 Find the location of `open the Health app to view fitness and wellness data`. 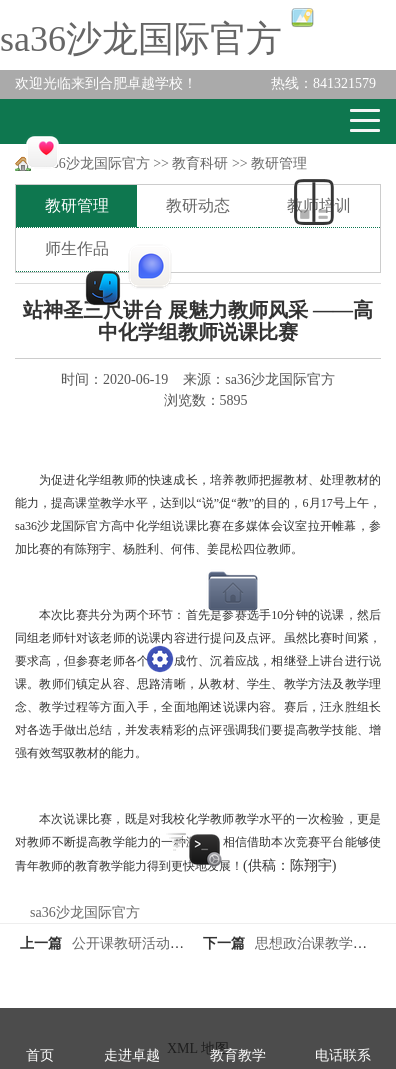

open the Health app to view fitness and wellness data is located at coordinates (42, 152).